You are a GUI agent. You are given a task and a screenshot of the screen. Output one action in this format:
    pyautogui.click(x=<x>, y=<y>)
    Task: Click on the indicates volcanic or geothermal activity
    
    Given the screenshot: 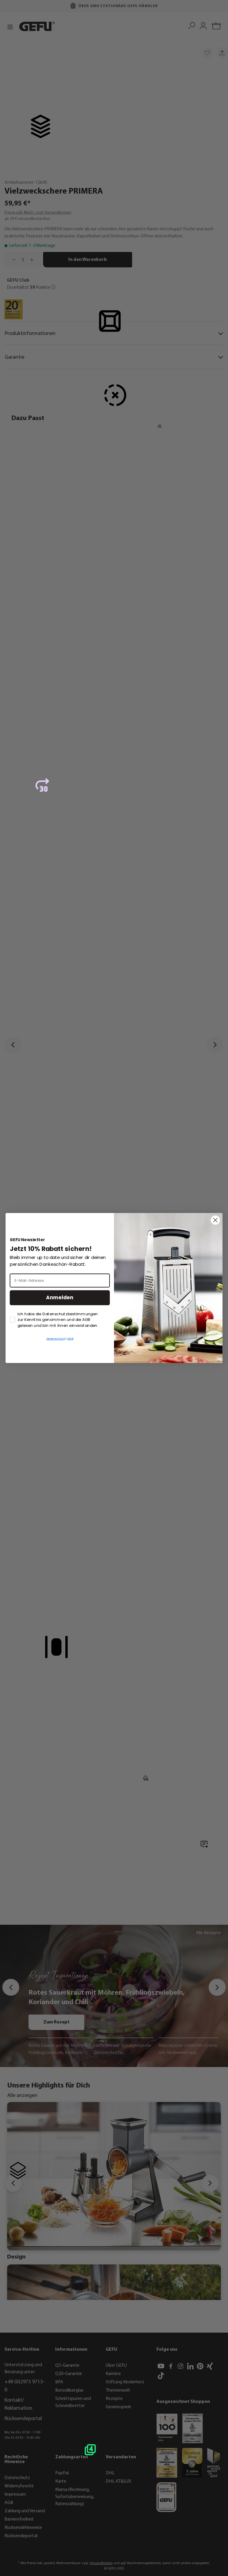 What is the action you would take?
    pyautogui.click(x=159, y=426)
    